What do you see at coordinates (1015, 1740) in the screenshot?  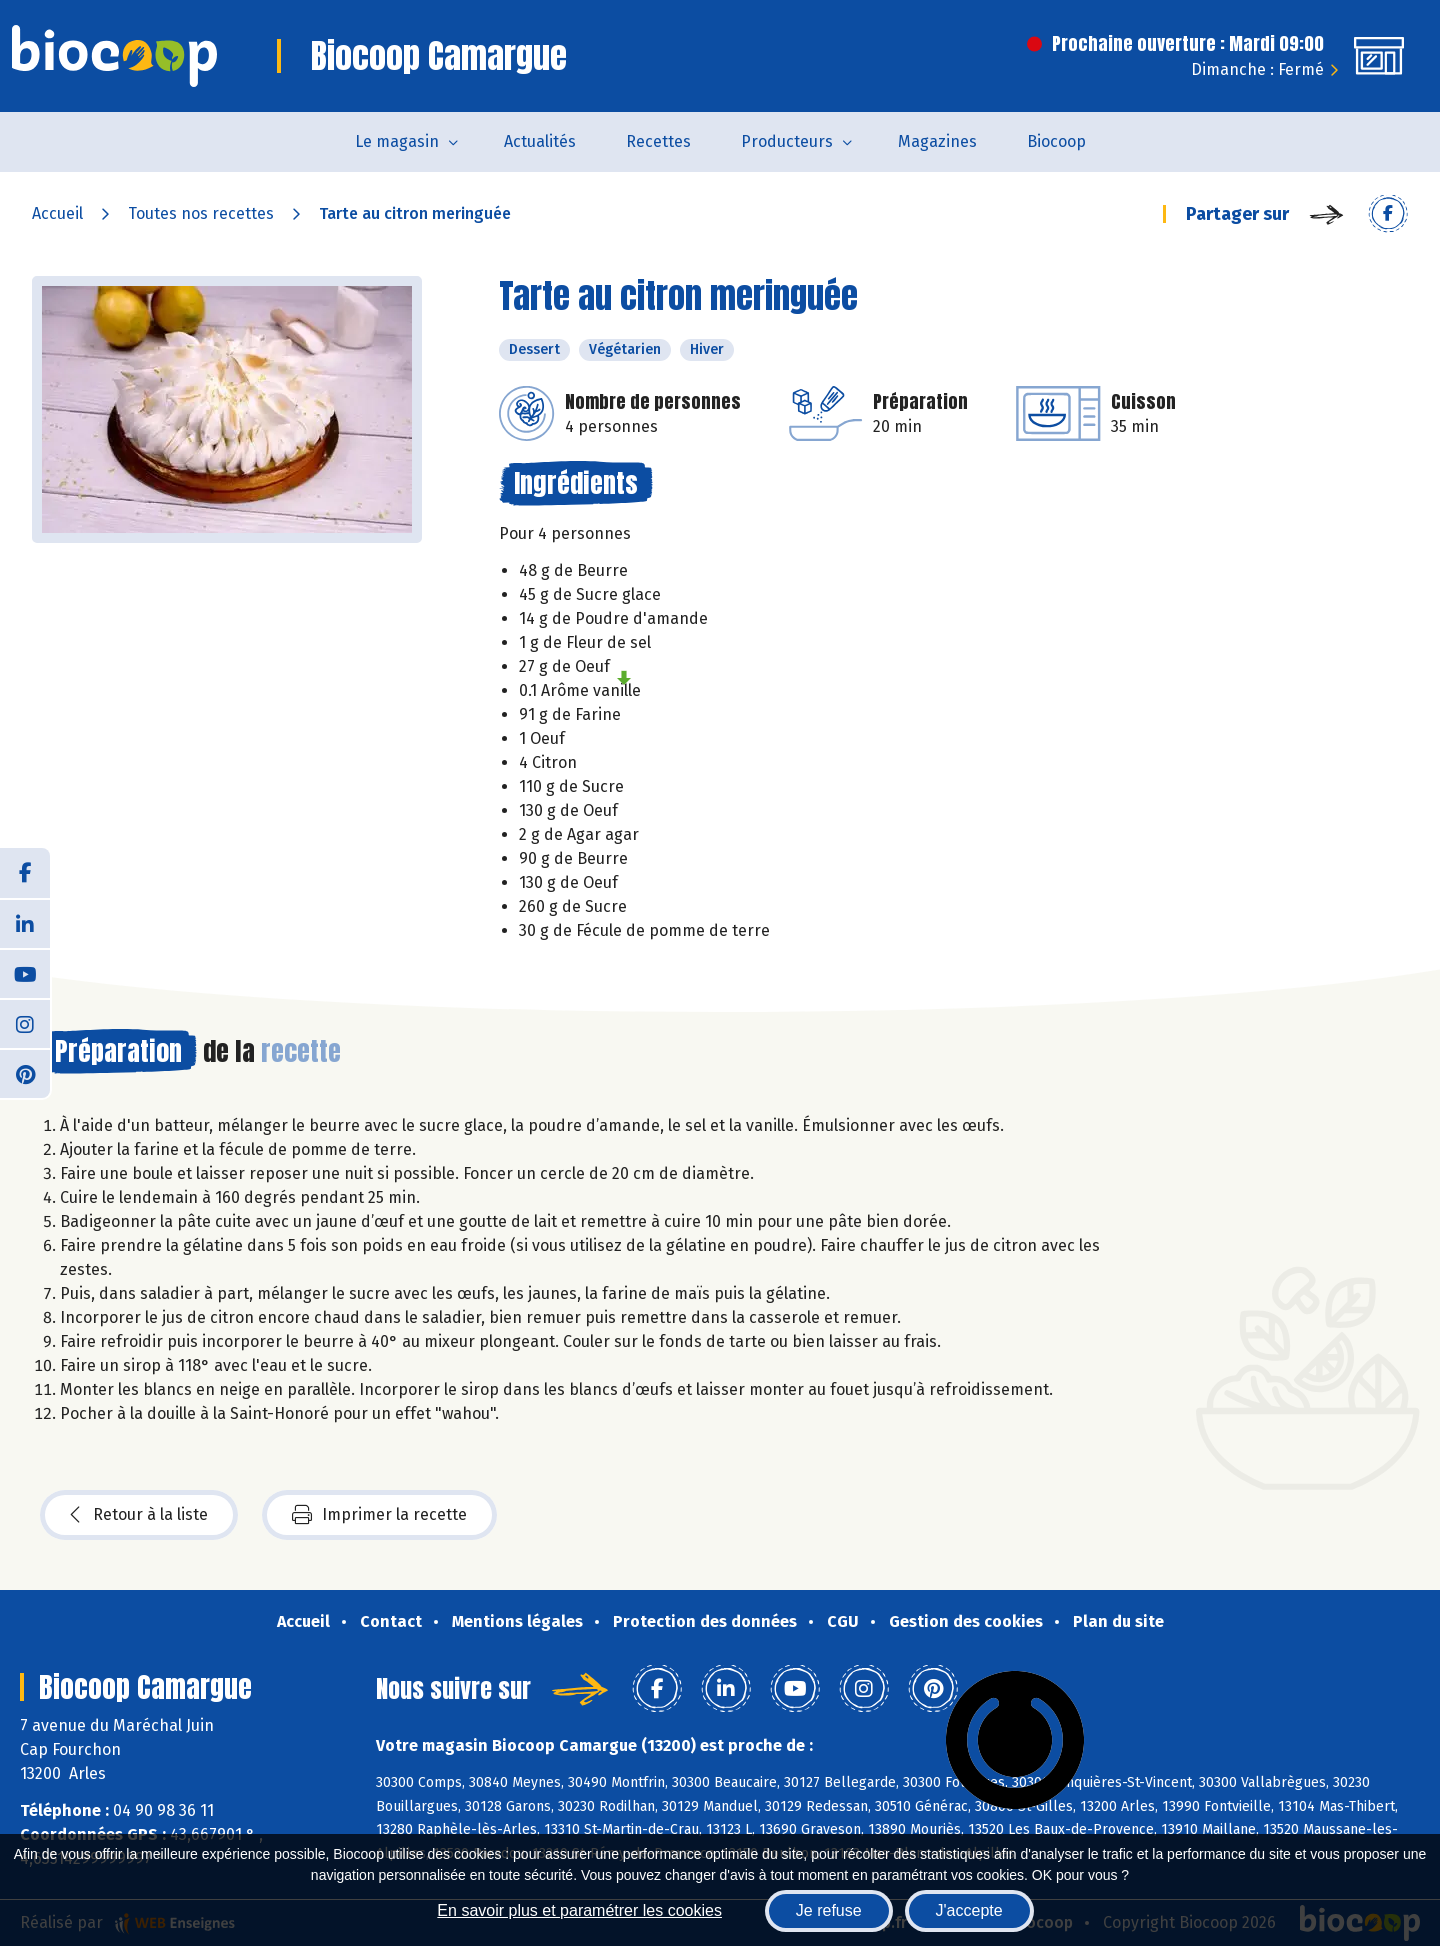 I see `indicates loading or processing in progress` at bounding box center [1015, 1740].